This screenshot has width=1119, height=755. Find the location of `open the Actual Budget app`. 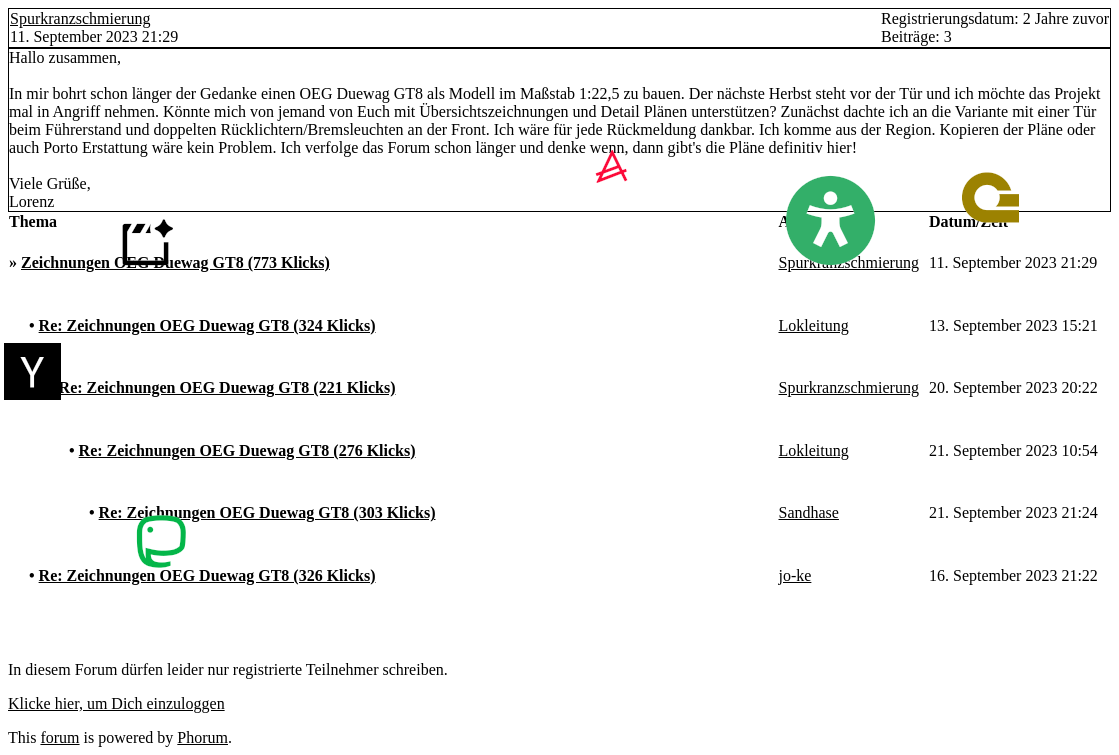

open the Actual Budget app is located at coordinates (611, 166).